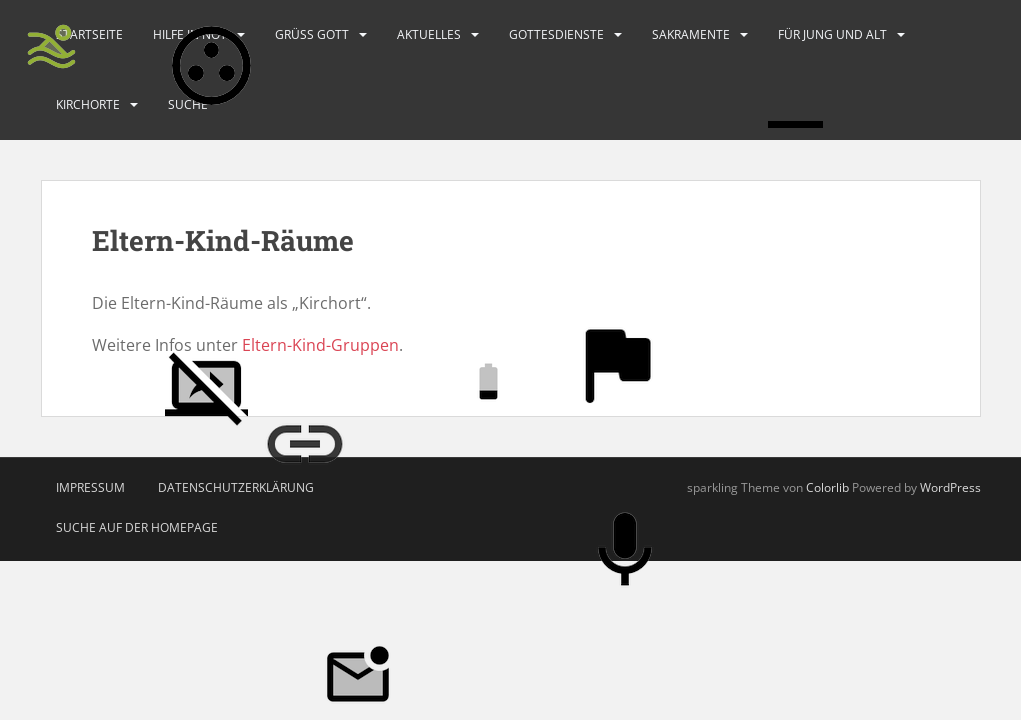 This screenshot has height=720, width=1021. What do you see at coordinates (206, 388) in the screenshot?
I see `stop sharing your screen` at bounding box center [206, 388].